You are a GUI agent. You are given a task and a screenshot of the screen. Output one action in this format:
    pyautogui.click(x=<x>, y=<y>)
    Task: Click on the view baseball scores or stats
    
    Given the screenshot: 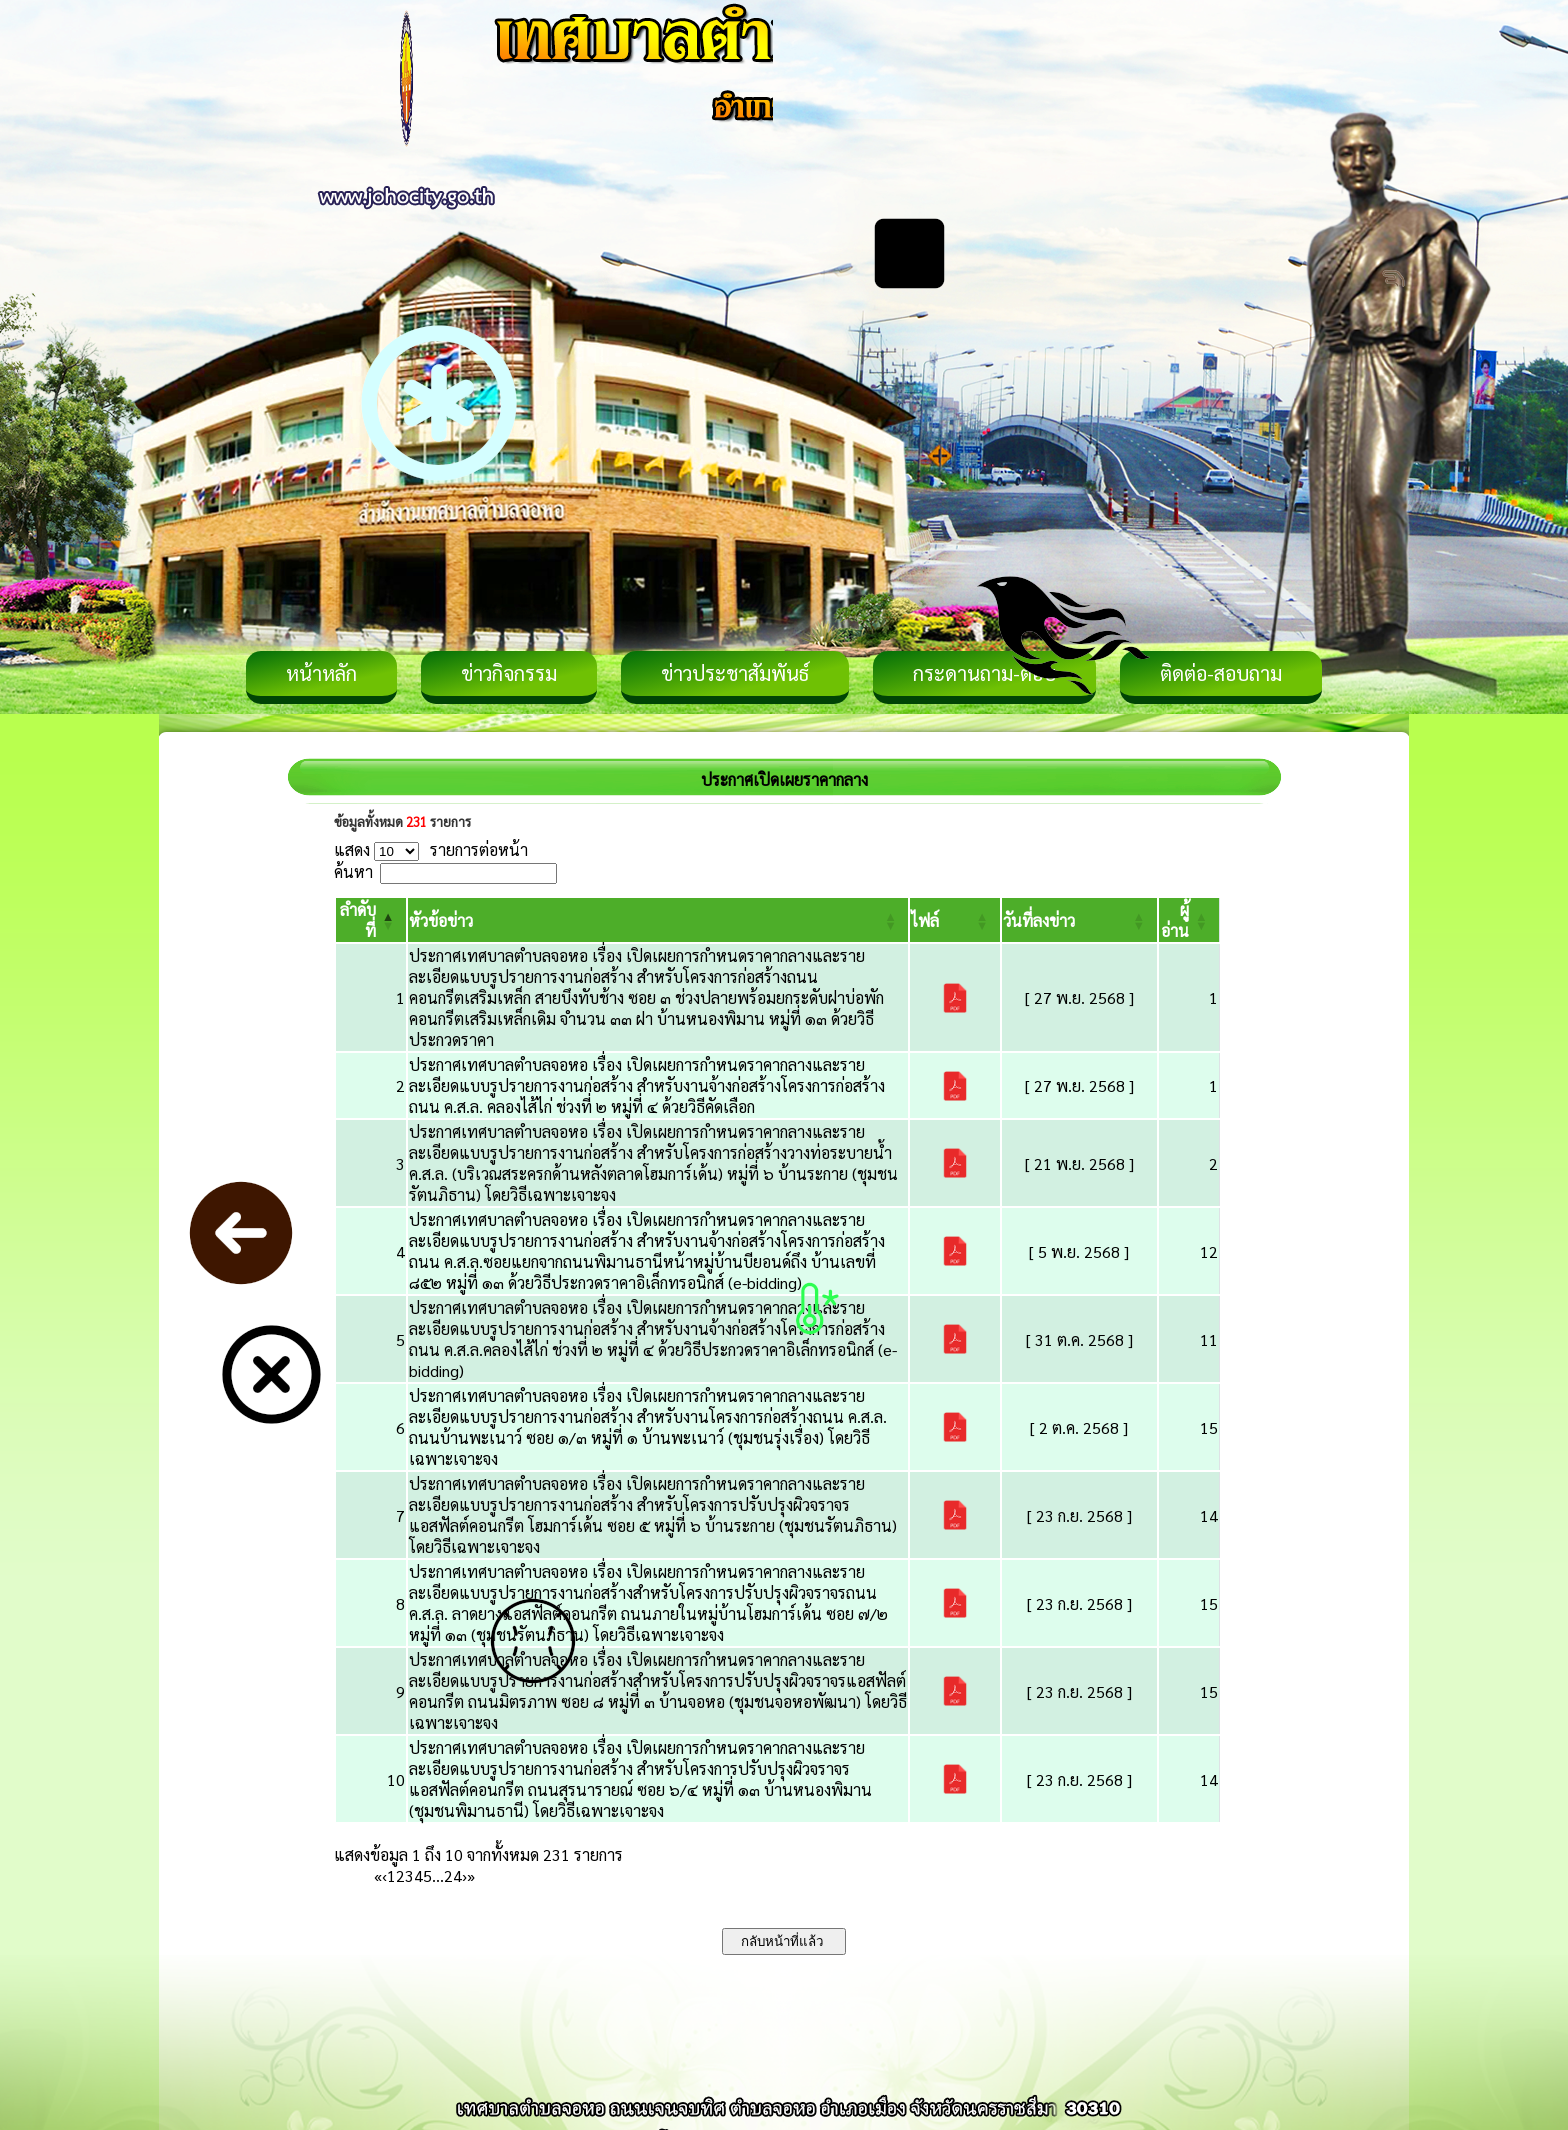 What is the action you would take?
    pyautogui.click(x=533, y=1641)
    